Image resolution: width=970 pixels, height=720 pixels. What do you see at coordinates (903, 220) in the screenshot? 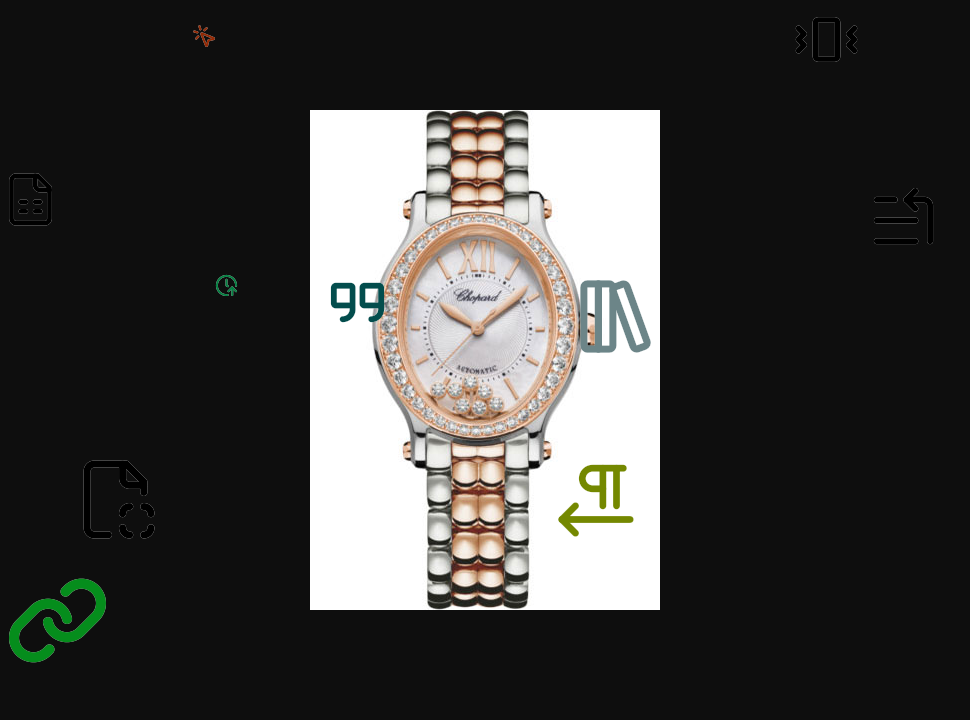
I see `move item to the top of the list` at bounding box center [903, 220].